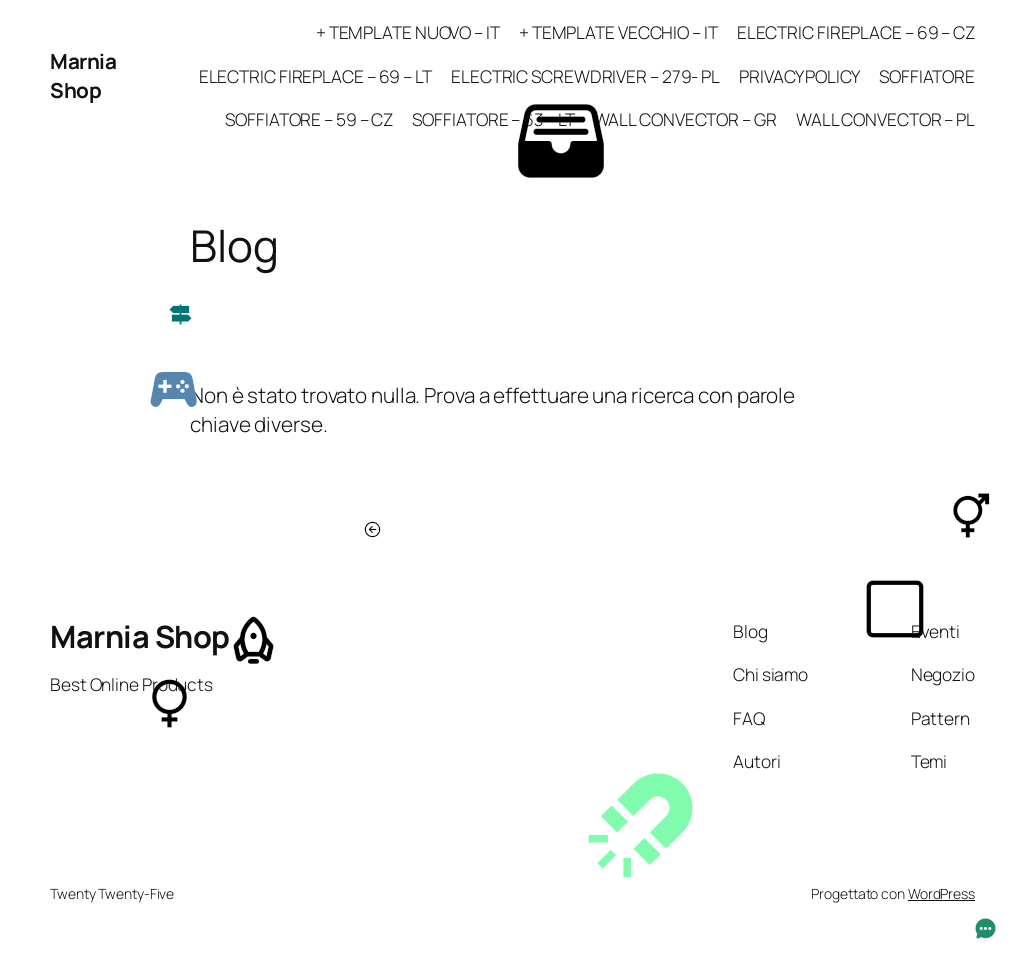 Image resolution: width=1025 pixels, height=953 pixels. Describe the element at coordinates (169, 703) in the screenshot. I see `select female gender option` at that location.